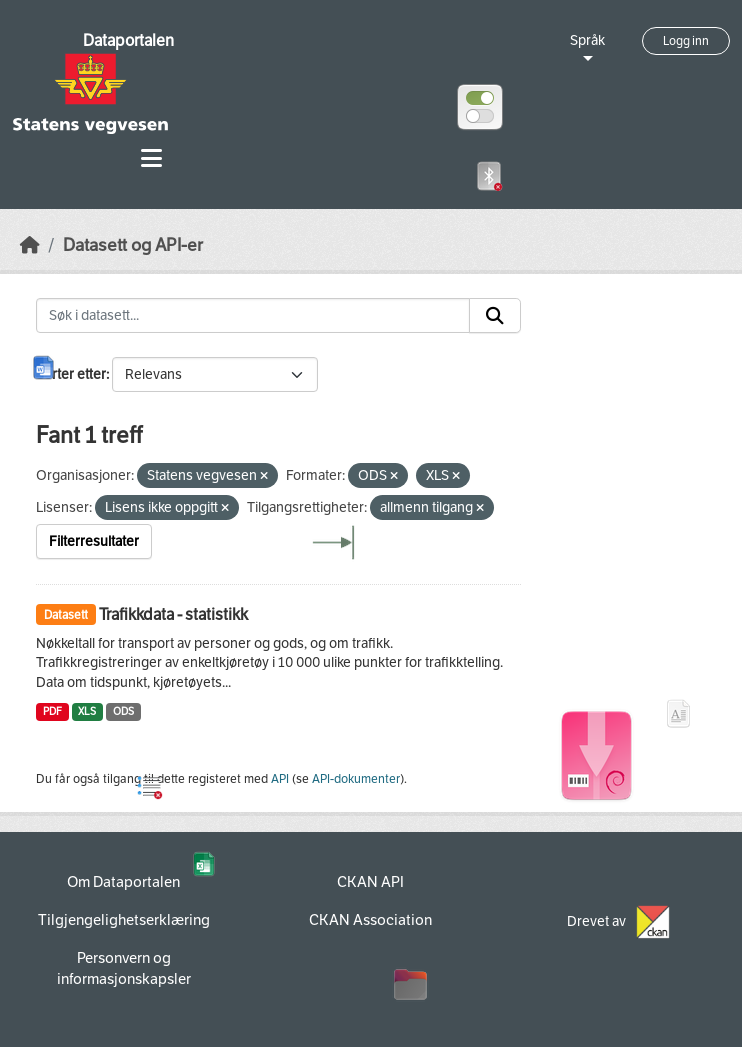 The height and width of the screenshot is (1047, 742). What do you see at coordinates (204, 864) in the screenshot?
I see `indicates a microsoft excel spreadsheet file` at bounding box center [204, 864].